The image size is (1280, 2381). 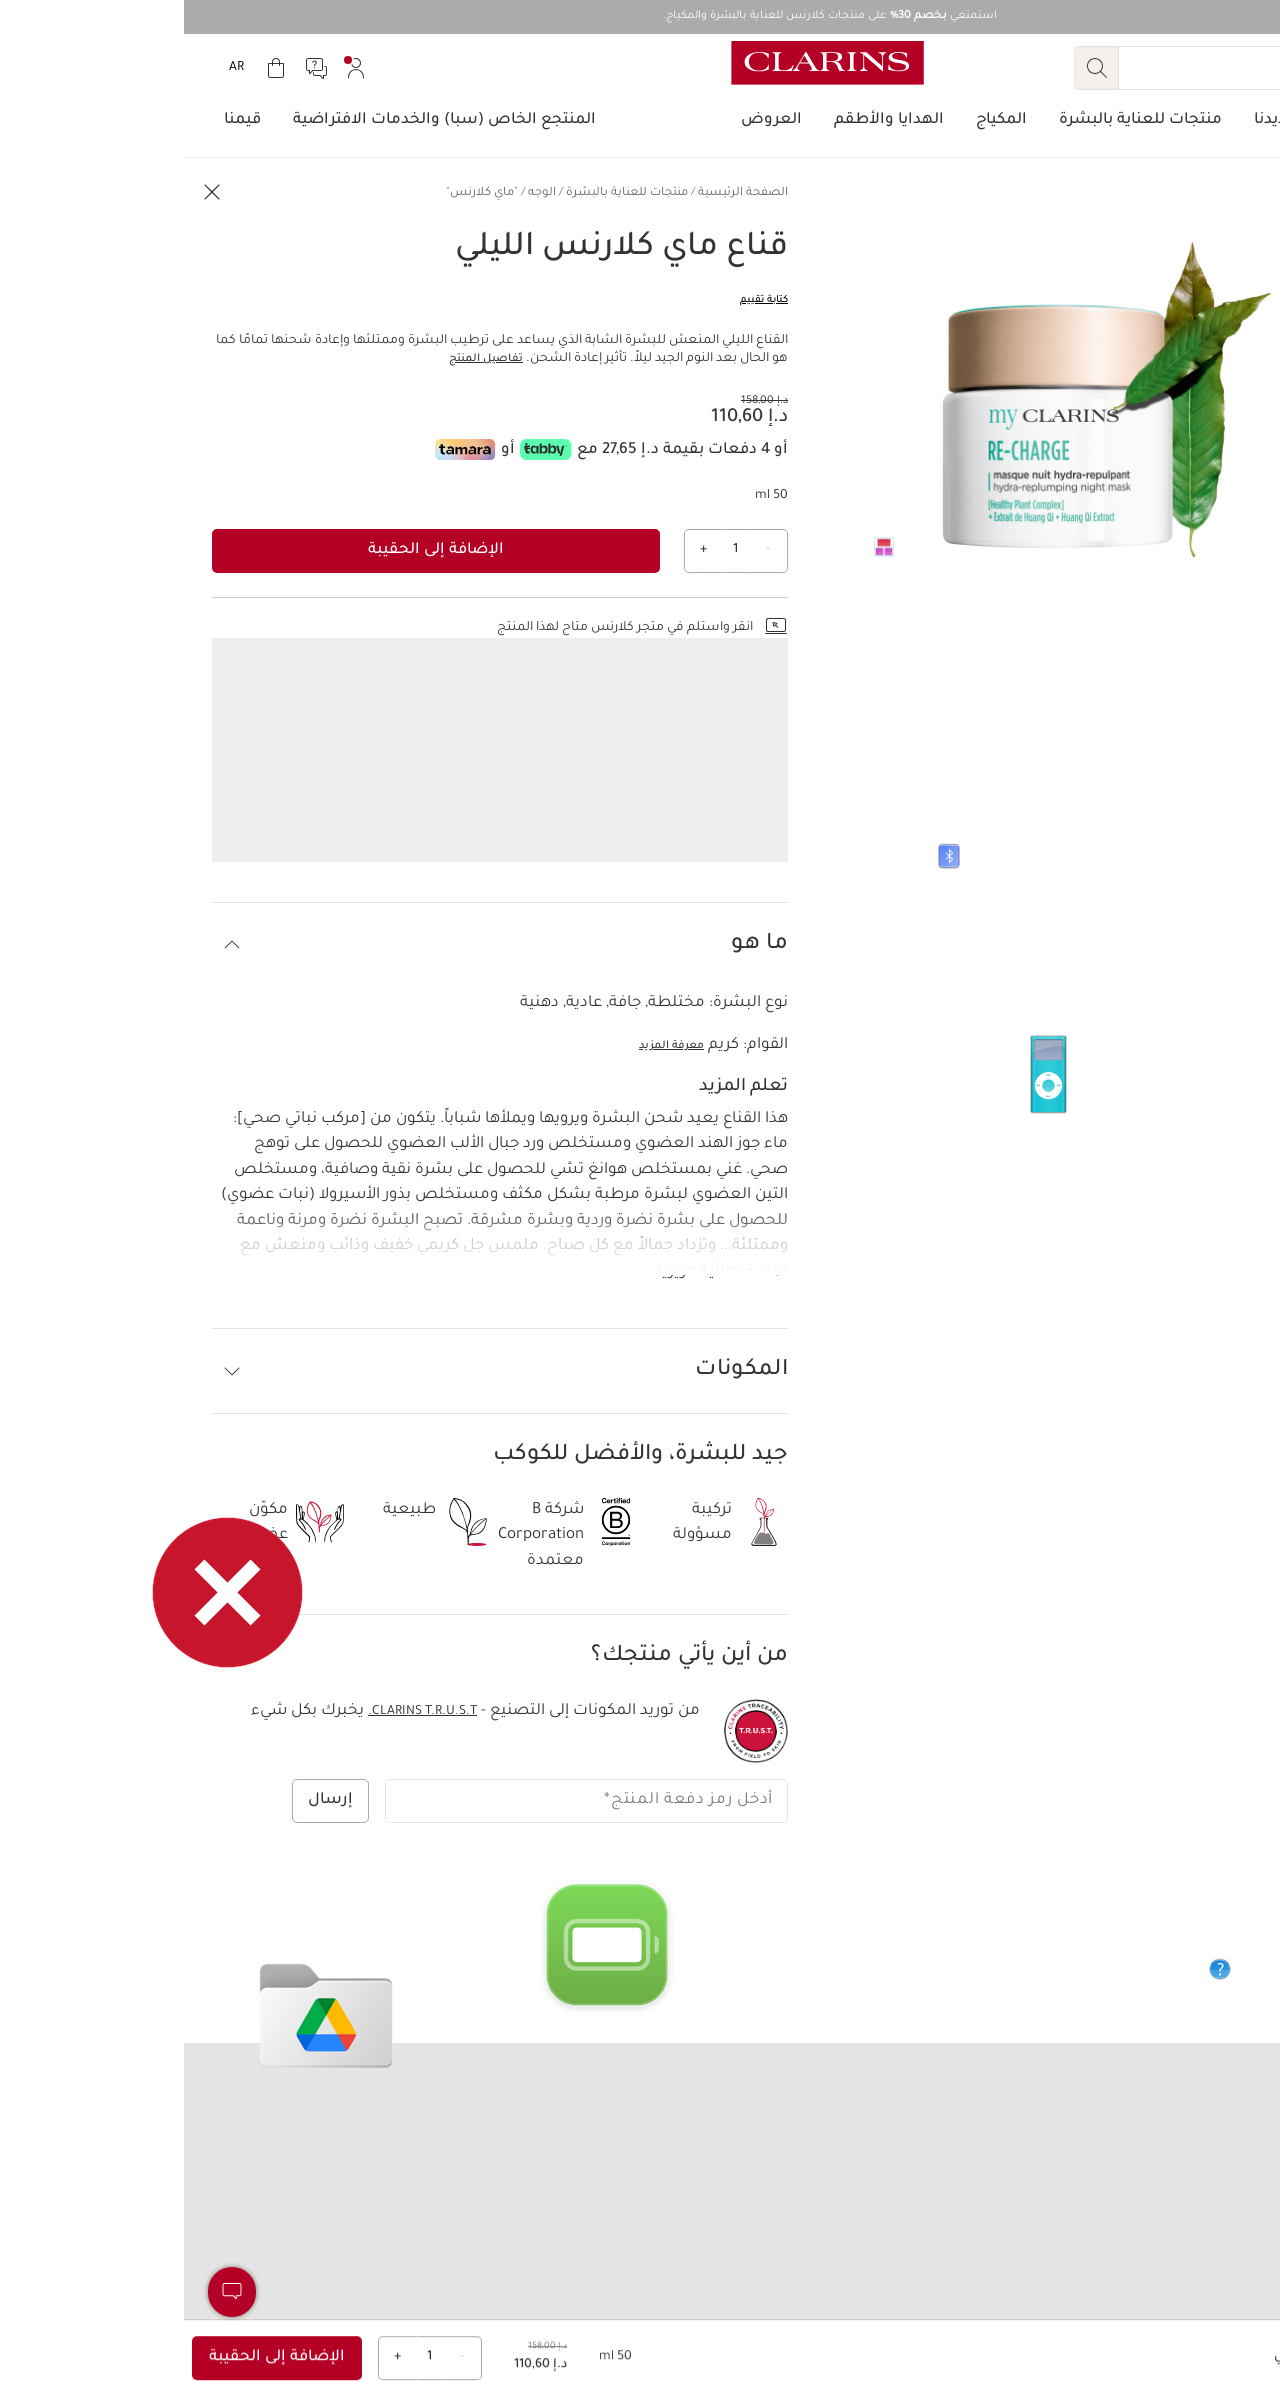 I want to click on access bluetooth settings, so click(x=949, y=856).